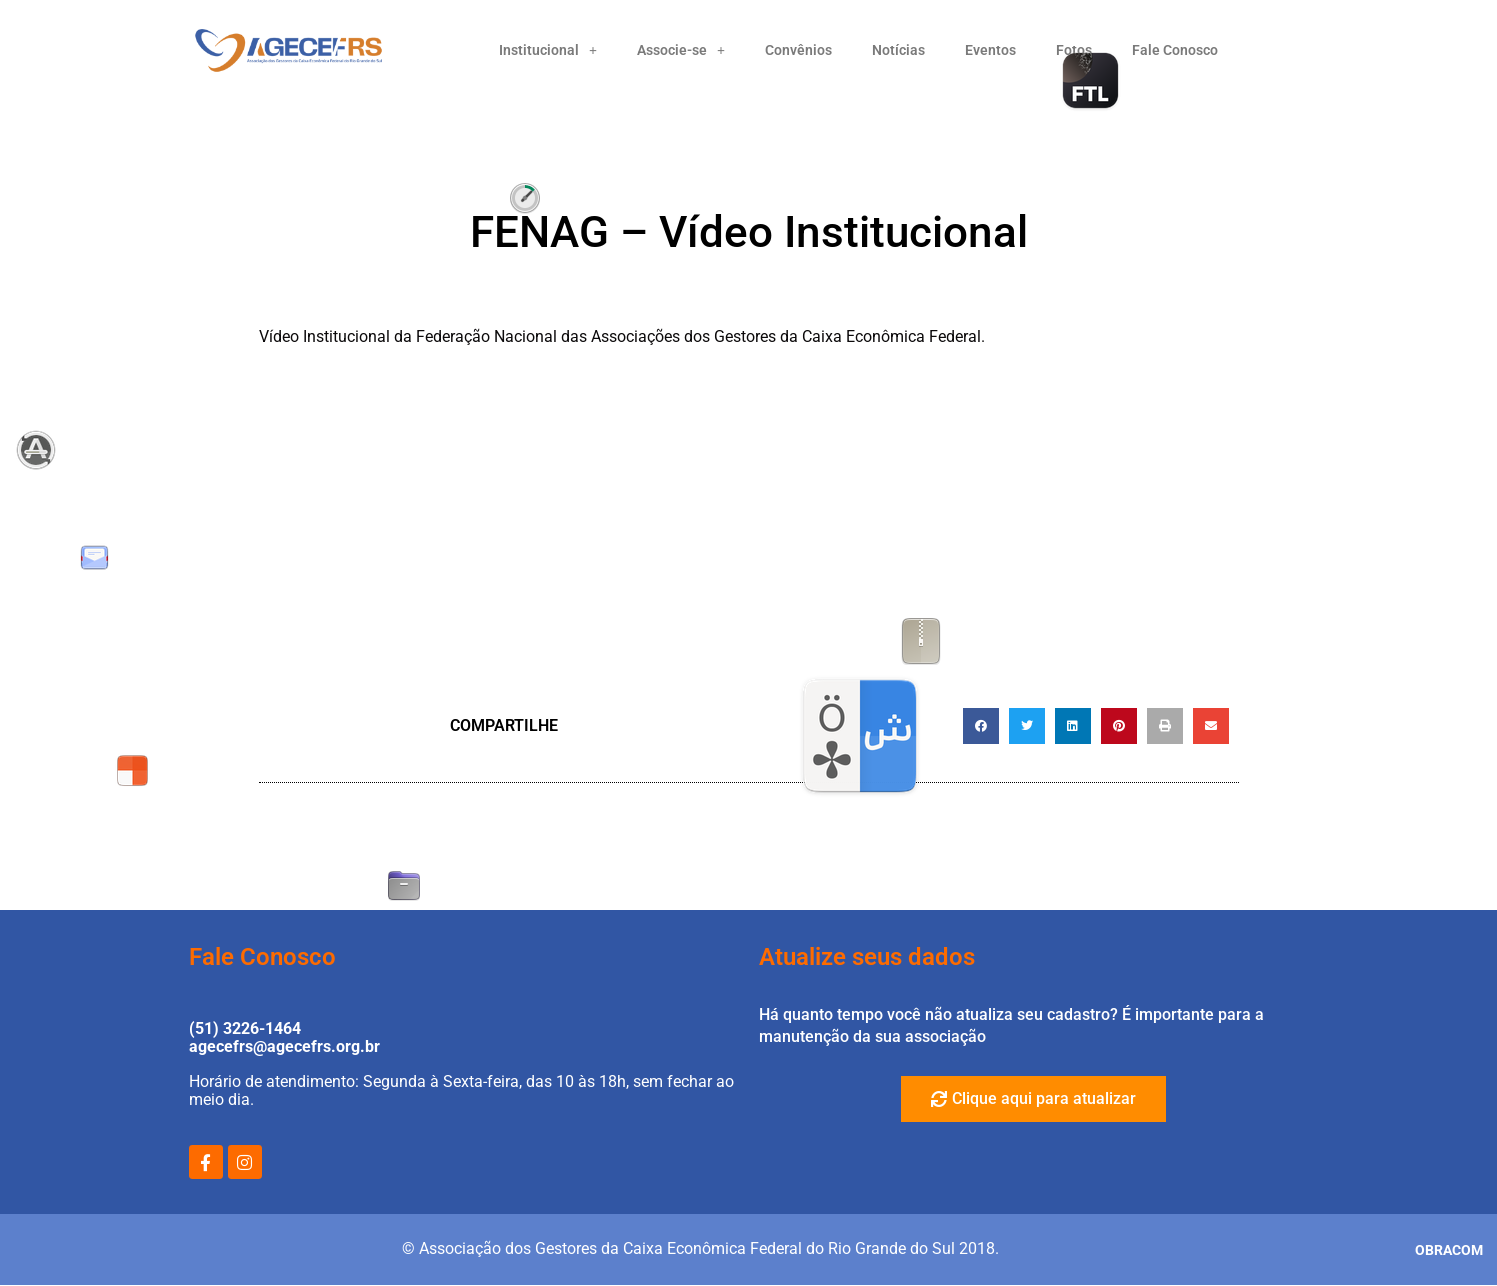  What do you see at coordinates (921, 641) in the screenshot?
I see `open archive manager application` at bounding box center [921, 641].